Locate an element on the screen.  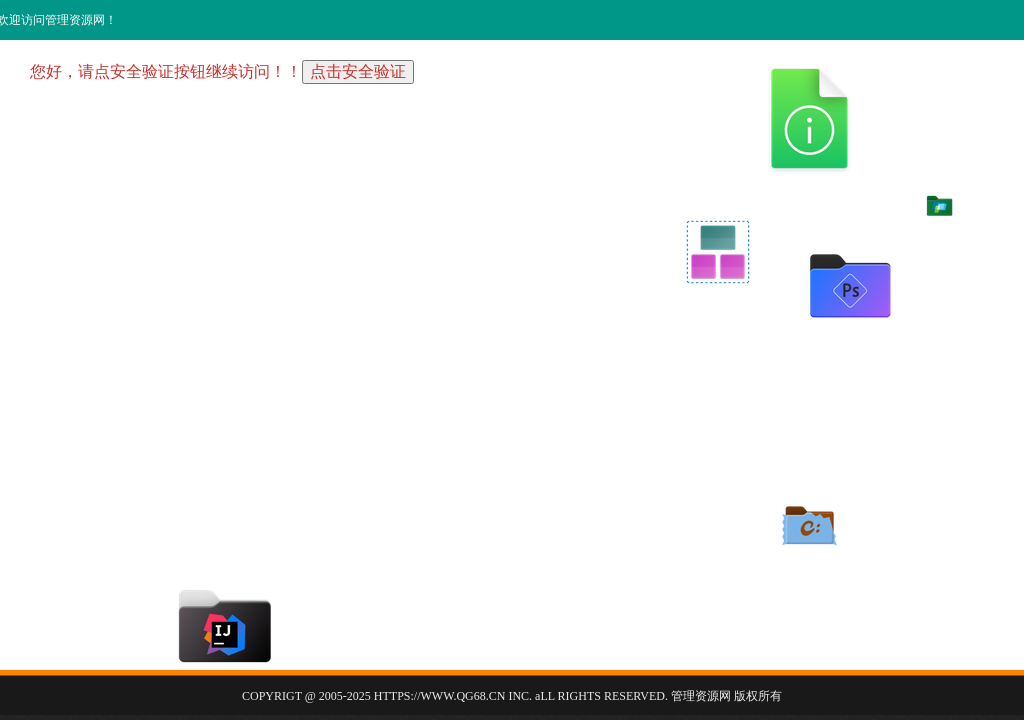
a compiled html help file (.chm) is located at coordinates (809, 120).